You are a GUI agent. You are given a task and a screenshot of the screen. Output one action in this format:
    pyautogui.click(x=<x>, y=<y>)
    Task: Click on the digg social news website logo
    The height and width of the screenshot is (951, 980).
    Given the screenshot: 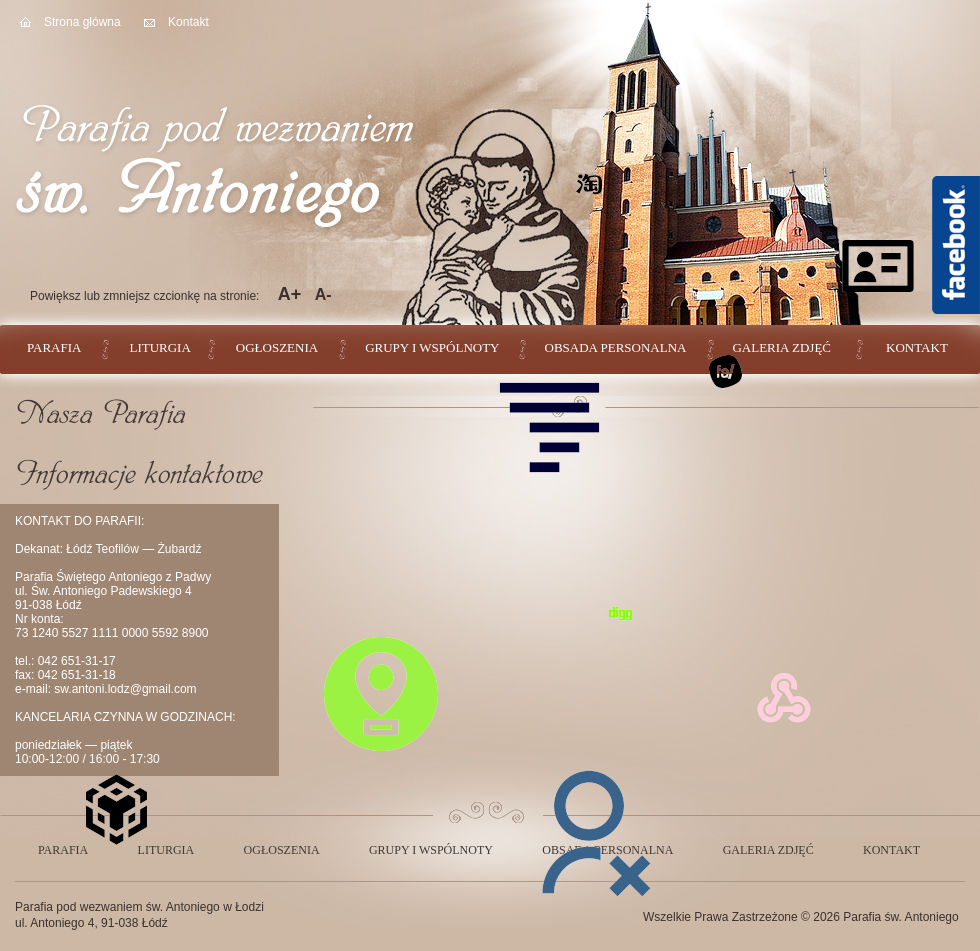 What is the action you would take?
    pyautogui.click(x=620, y=613)
    